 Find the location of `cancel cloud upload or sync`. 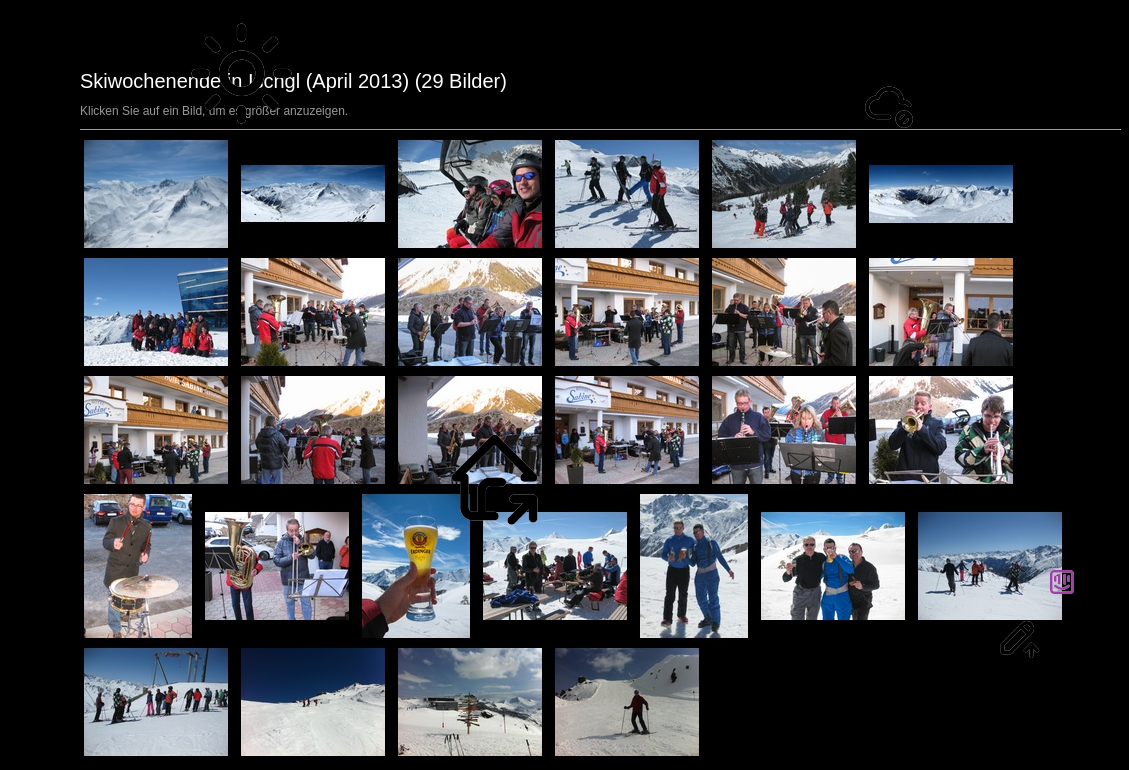

cancel cloud upload or sync is located at coordinates (889, 104).